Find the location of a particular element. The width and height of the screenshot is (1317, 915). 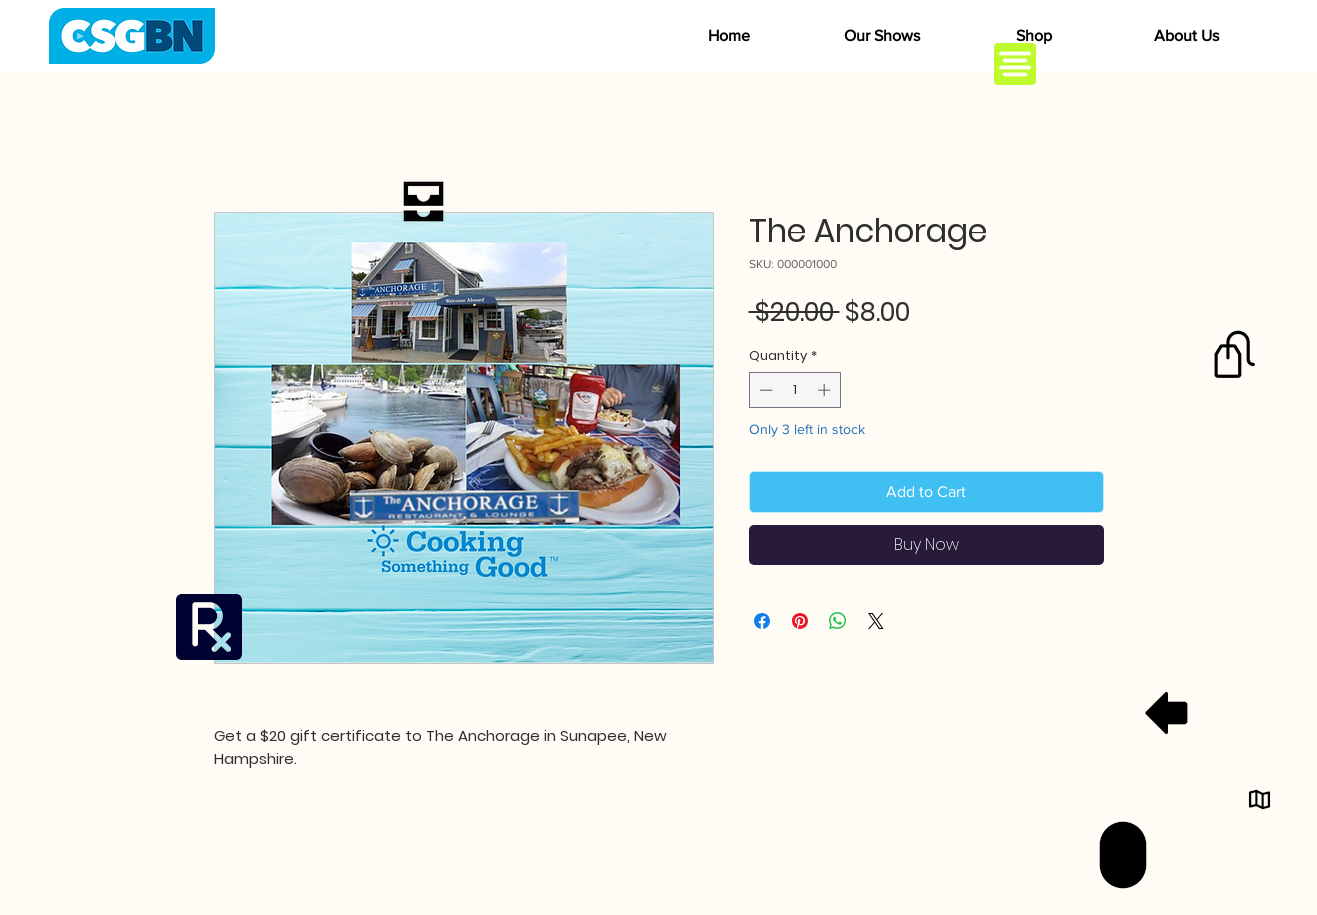

go back to the previous screen is located at coordinates (1168, 713).